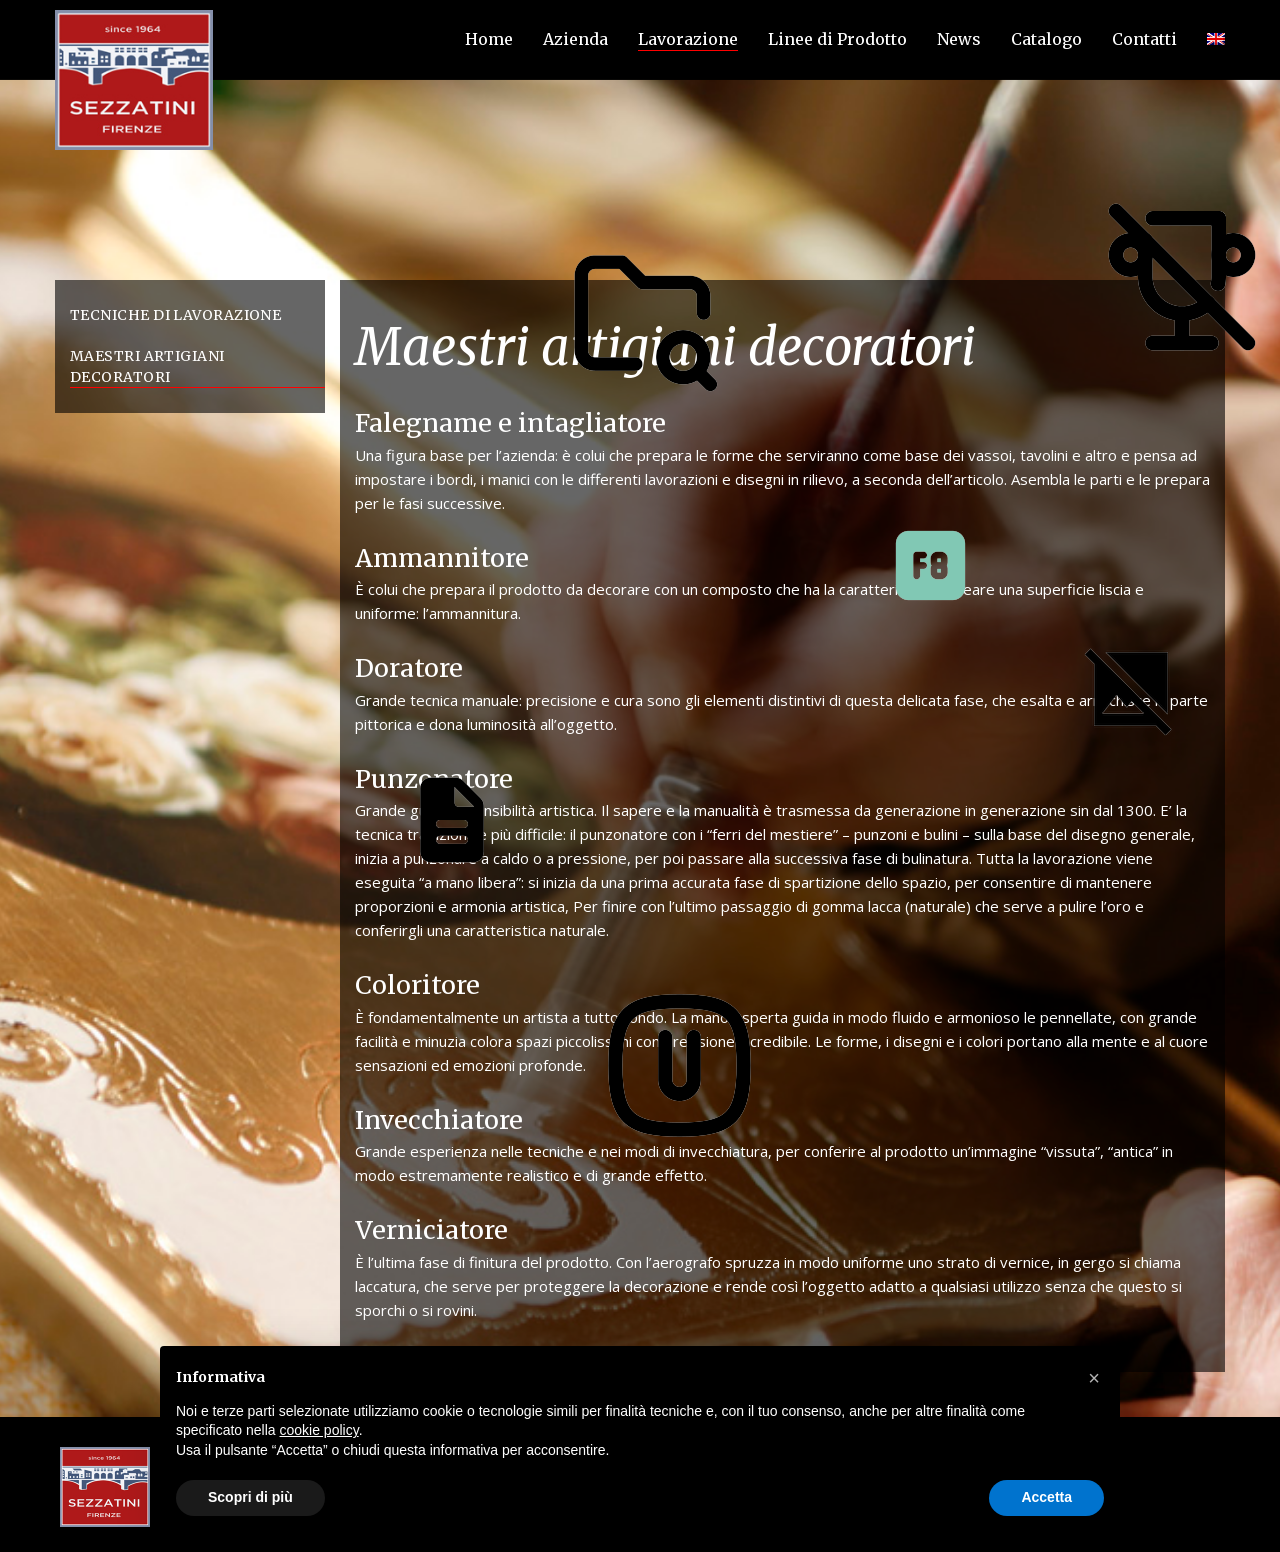 This screenshot has height=1552, width=1280. What do you see at coordinates (642, 316) in the screenshot?
I see `search within a folder` at bounding box center [642, 316].